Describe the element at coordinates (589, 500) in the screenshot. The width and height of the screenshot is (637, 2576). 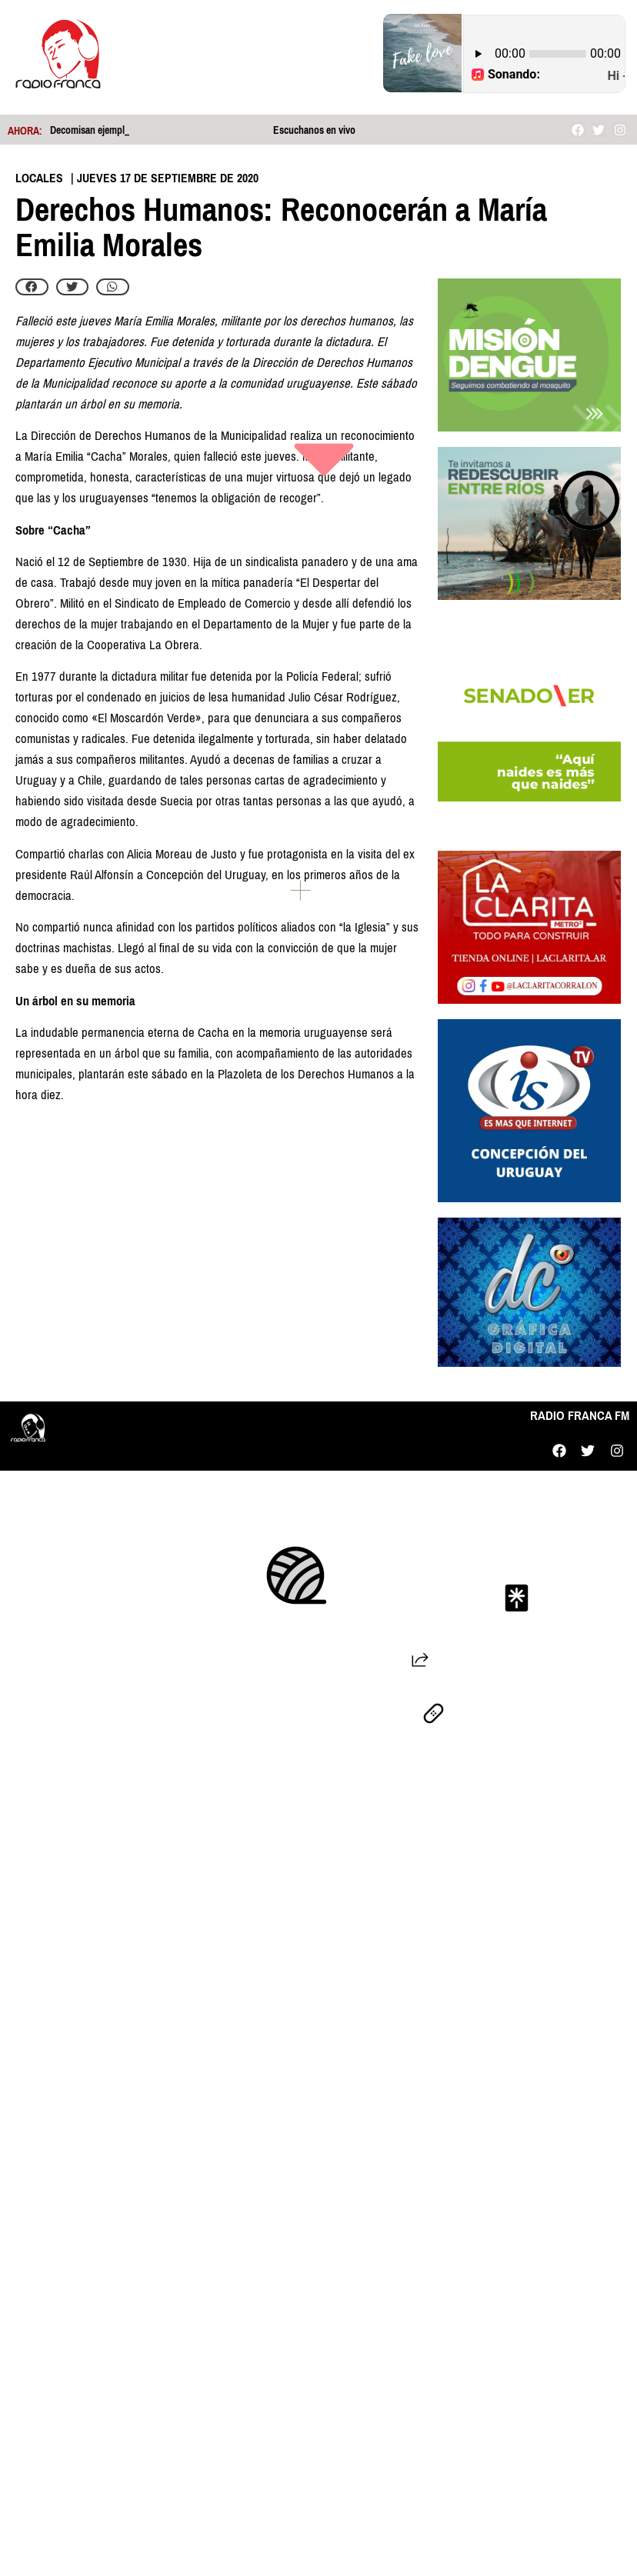
I see `indicates the first step in a sequence or tutorial` at that location.